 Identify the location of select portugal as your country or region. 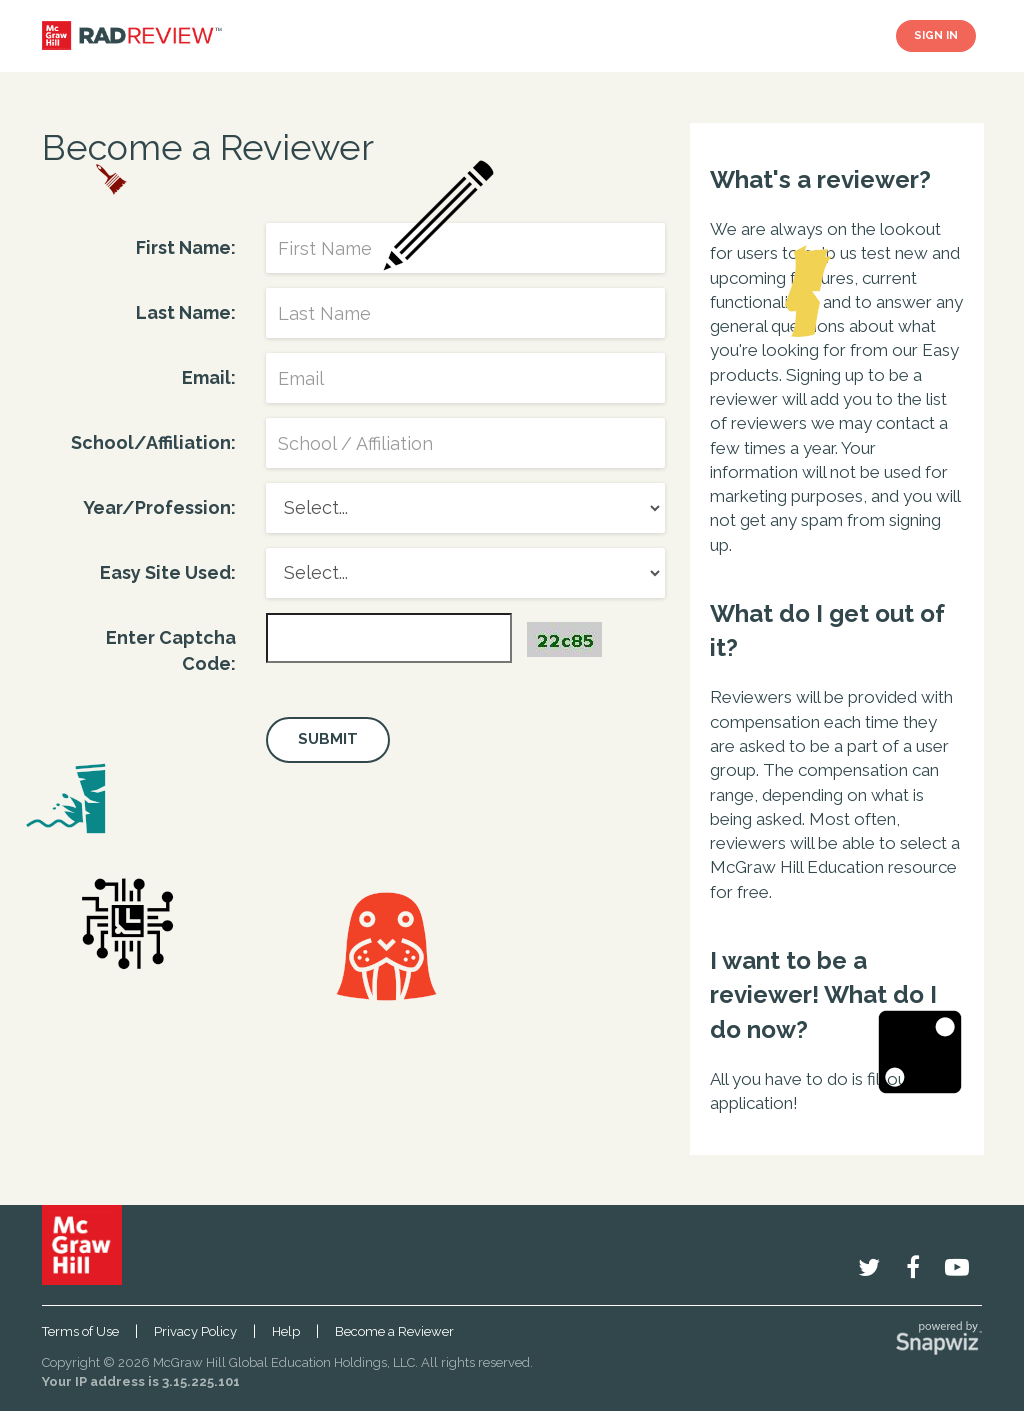
(808, 291).